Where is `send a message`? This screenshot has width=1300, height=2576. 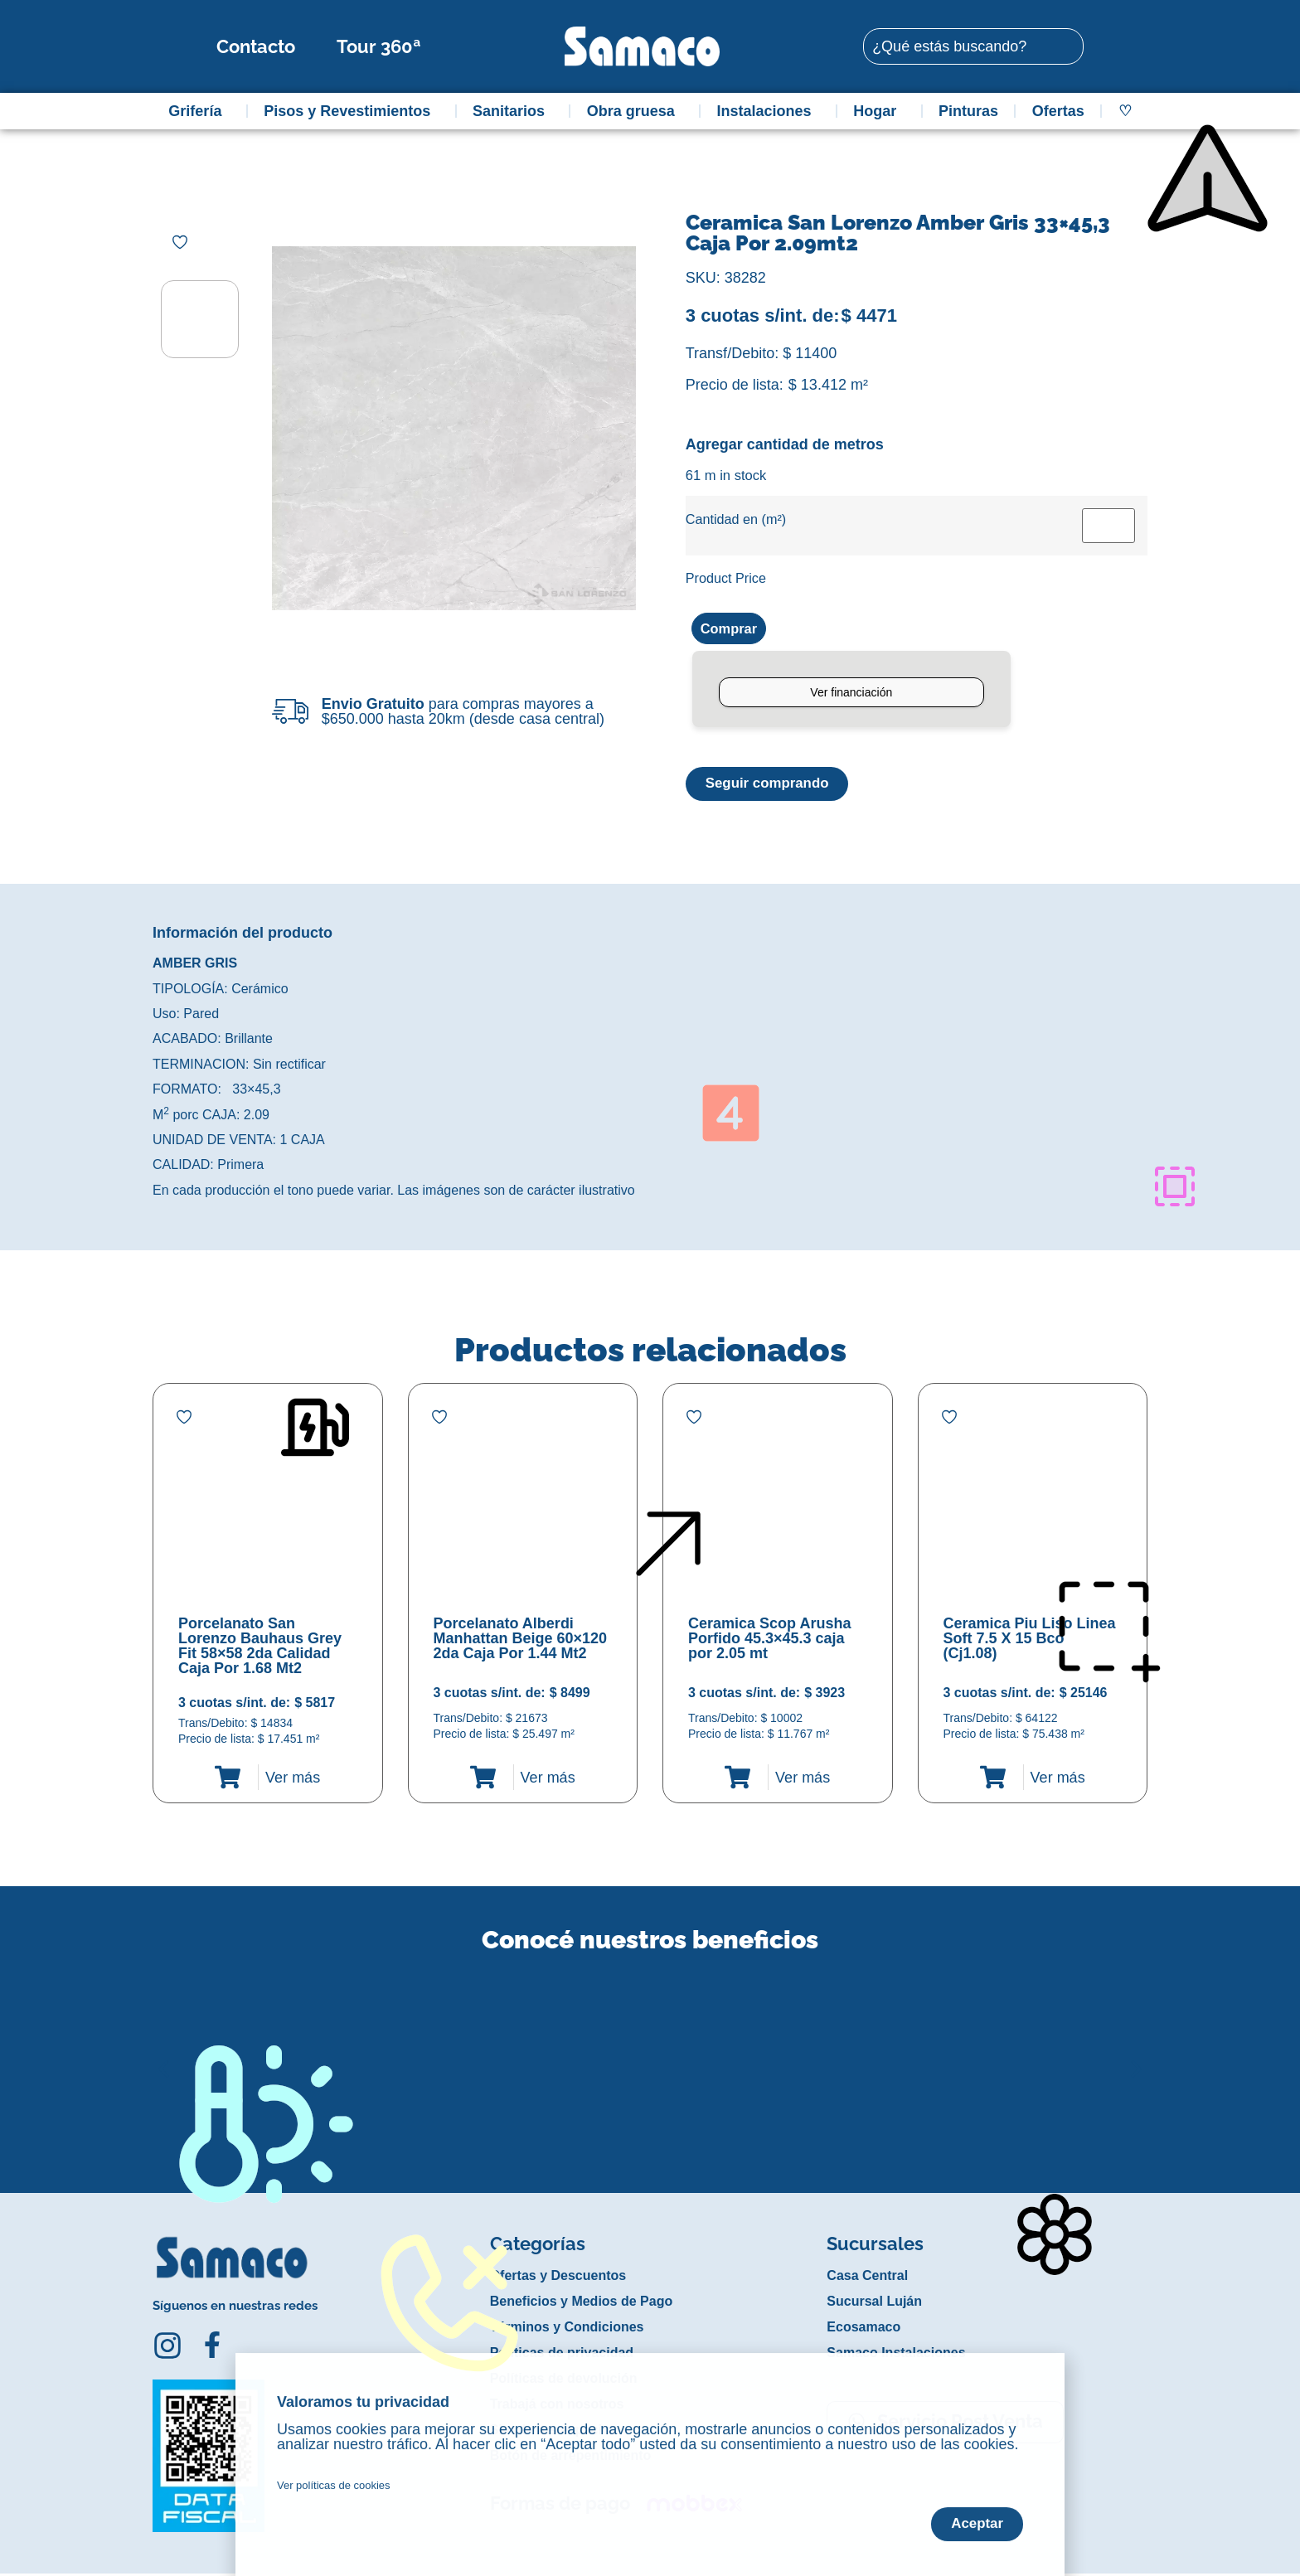 send a message is located at coordinates (1207, 180).